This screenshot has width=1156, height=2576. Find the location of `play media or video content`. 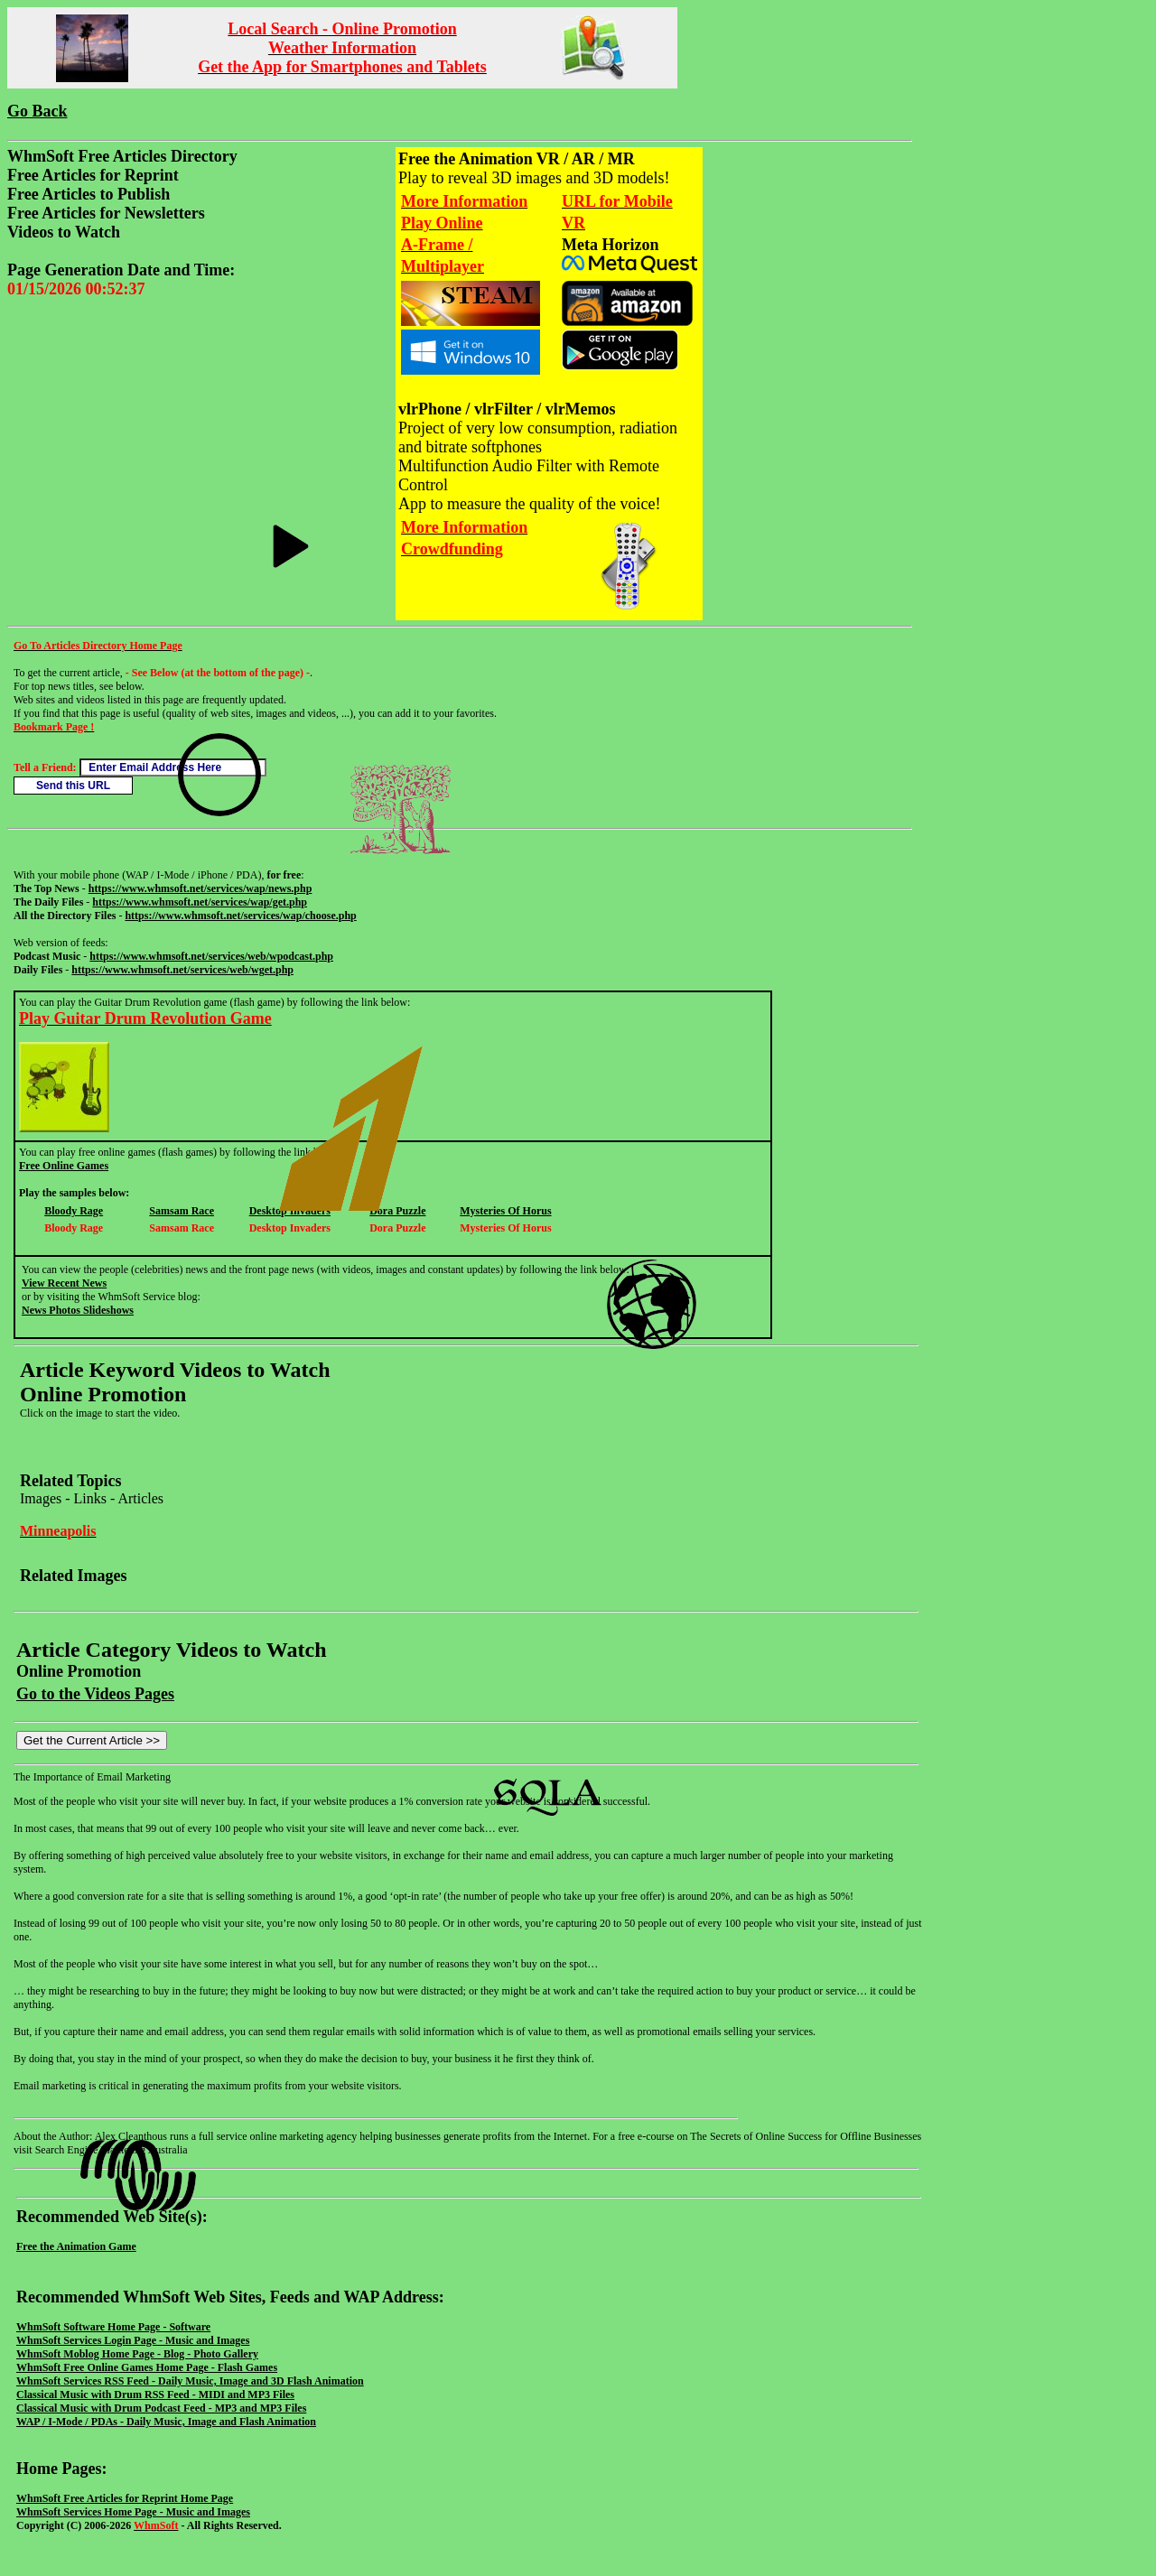

play media or video content is located at coordinates (287, 546).